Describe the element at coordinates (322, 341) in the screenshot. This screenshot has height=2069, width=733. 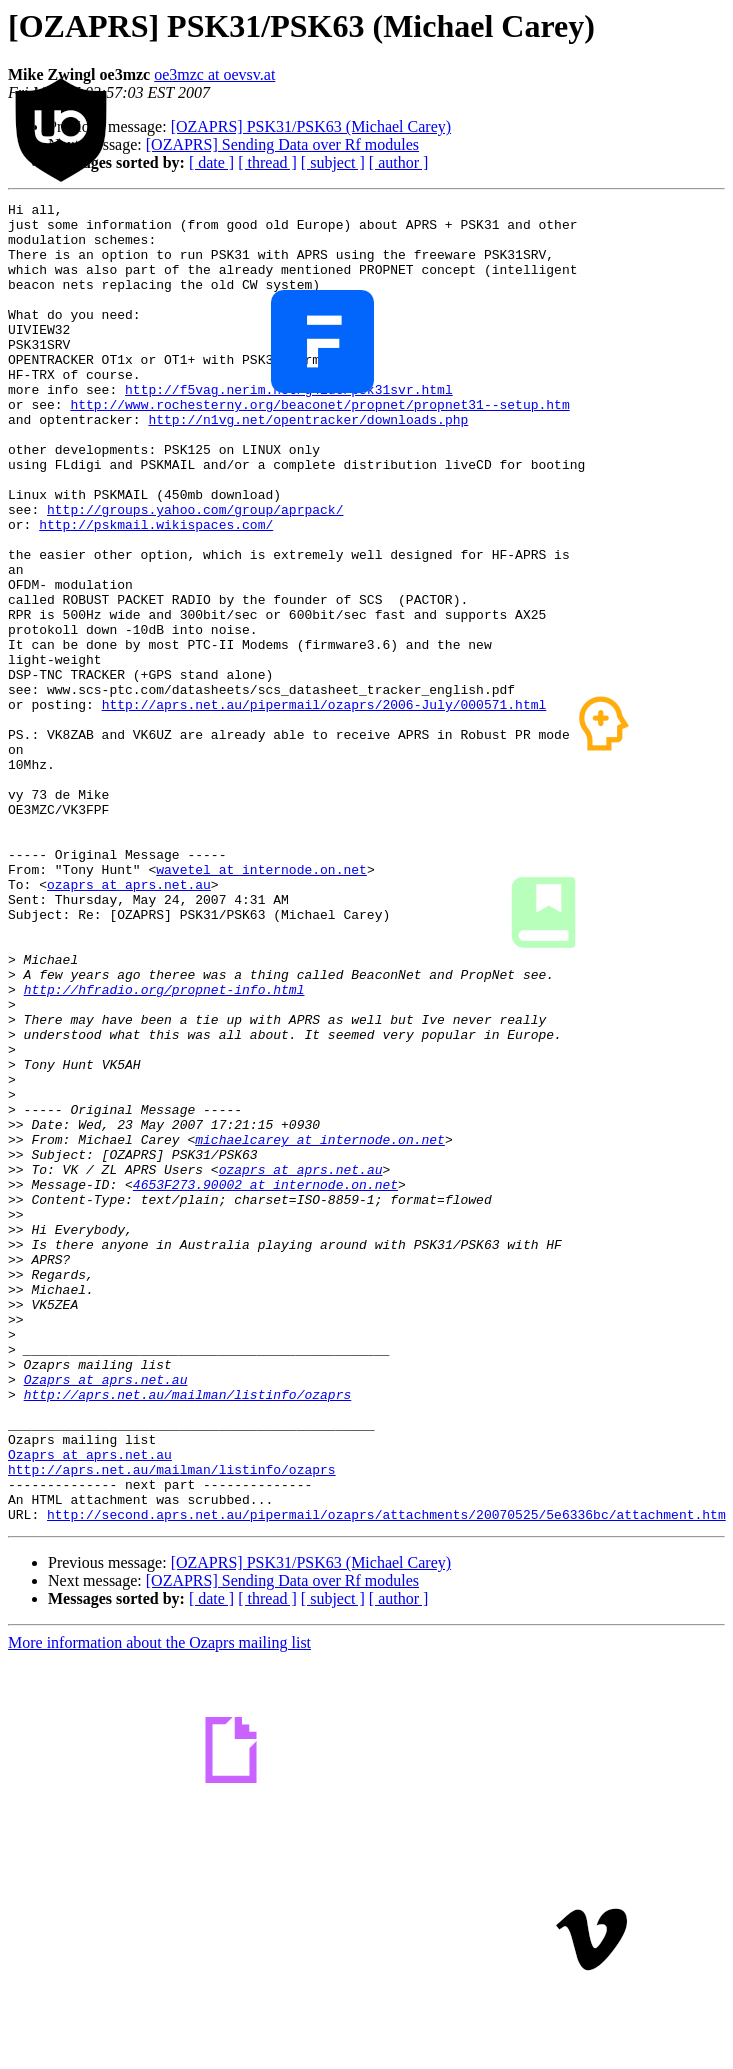
I see `frappe framework logo` at that location.